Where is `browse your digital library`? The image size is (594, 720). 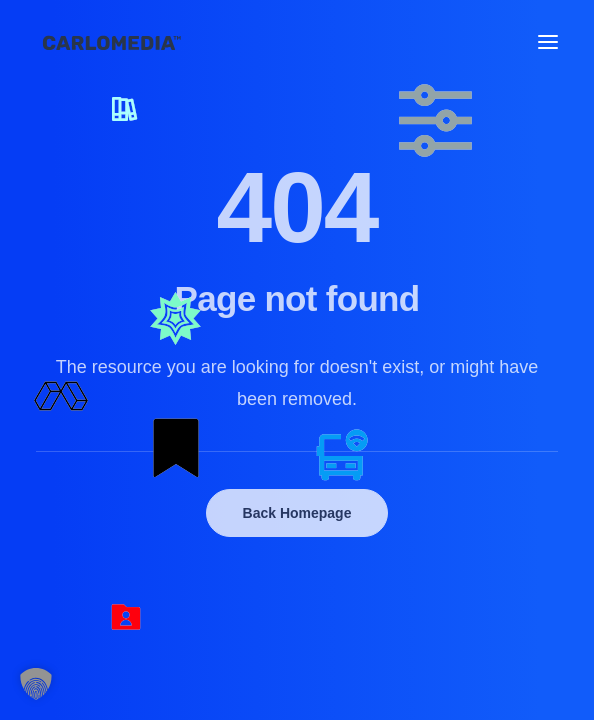 browse your digital library is located at coordinates (124, 109).